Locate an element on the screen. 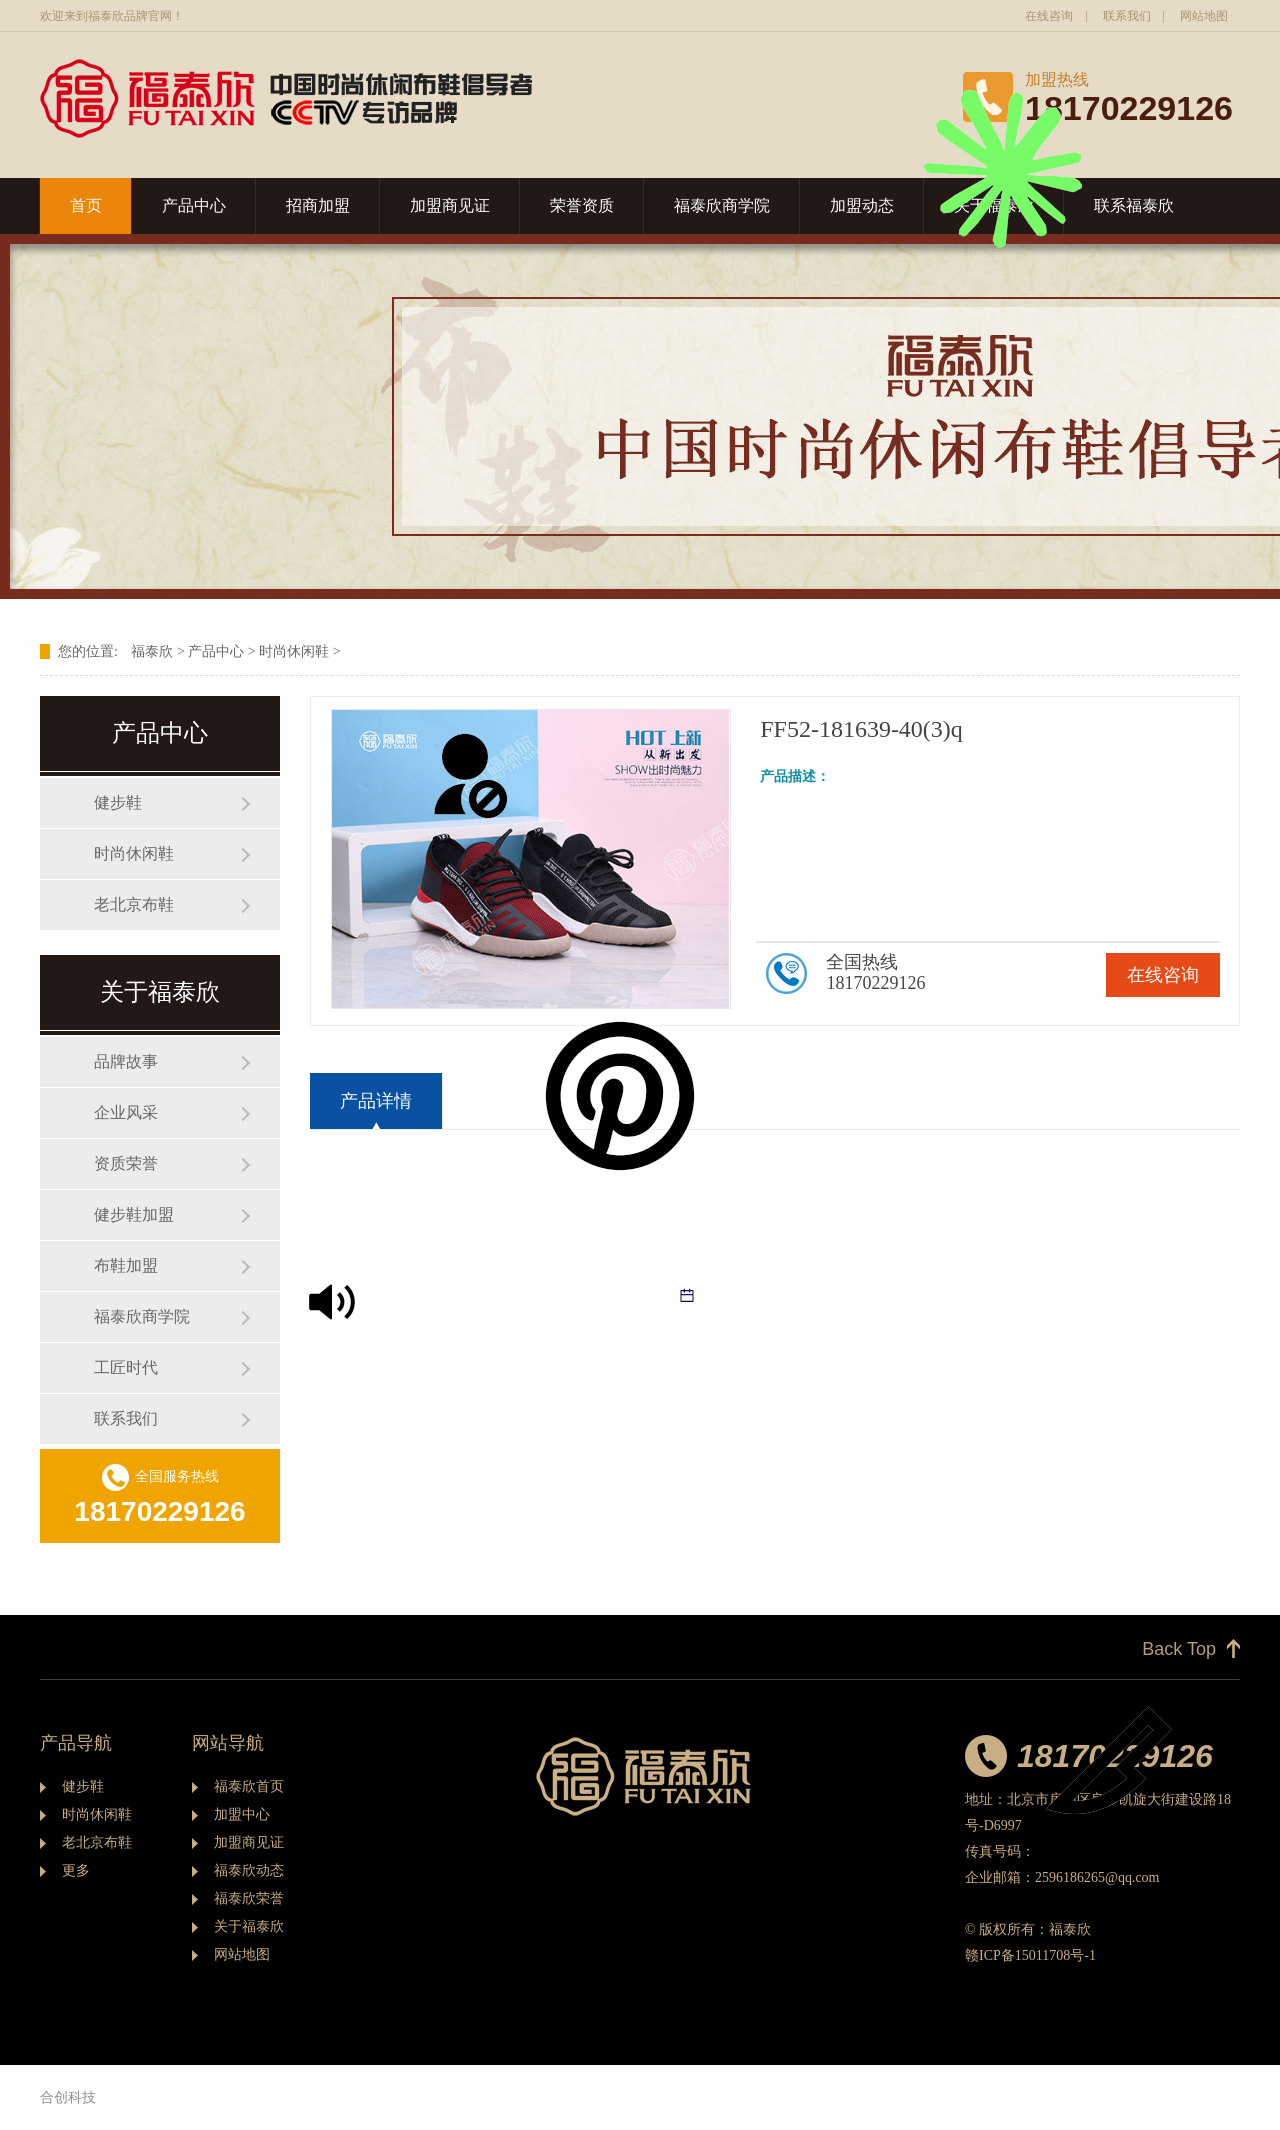  open the Claude AI assistant app is located at coordinates (1003, 169).